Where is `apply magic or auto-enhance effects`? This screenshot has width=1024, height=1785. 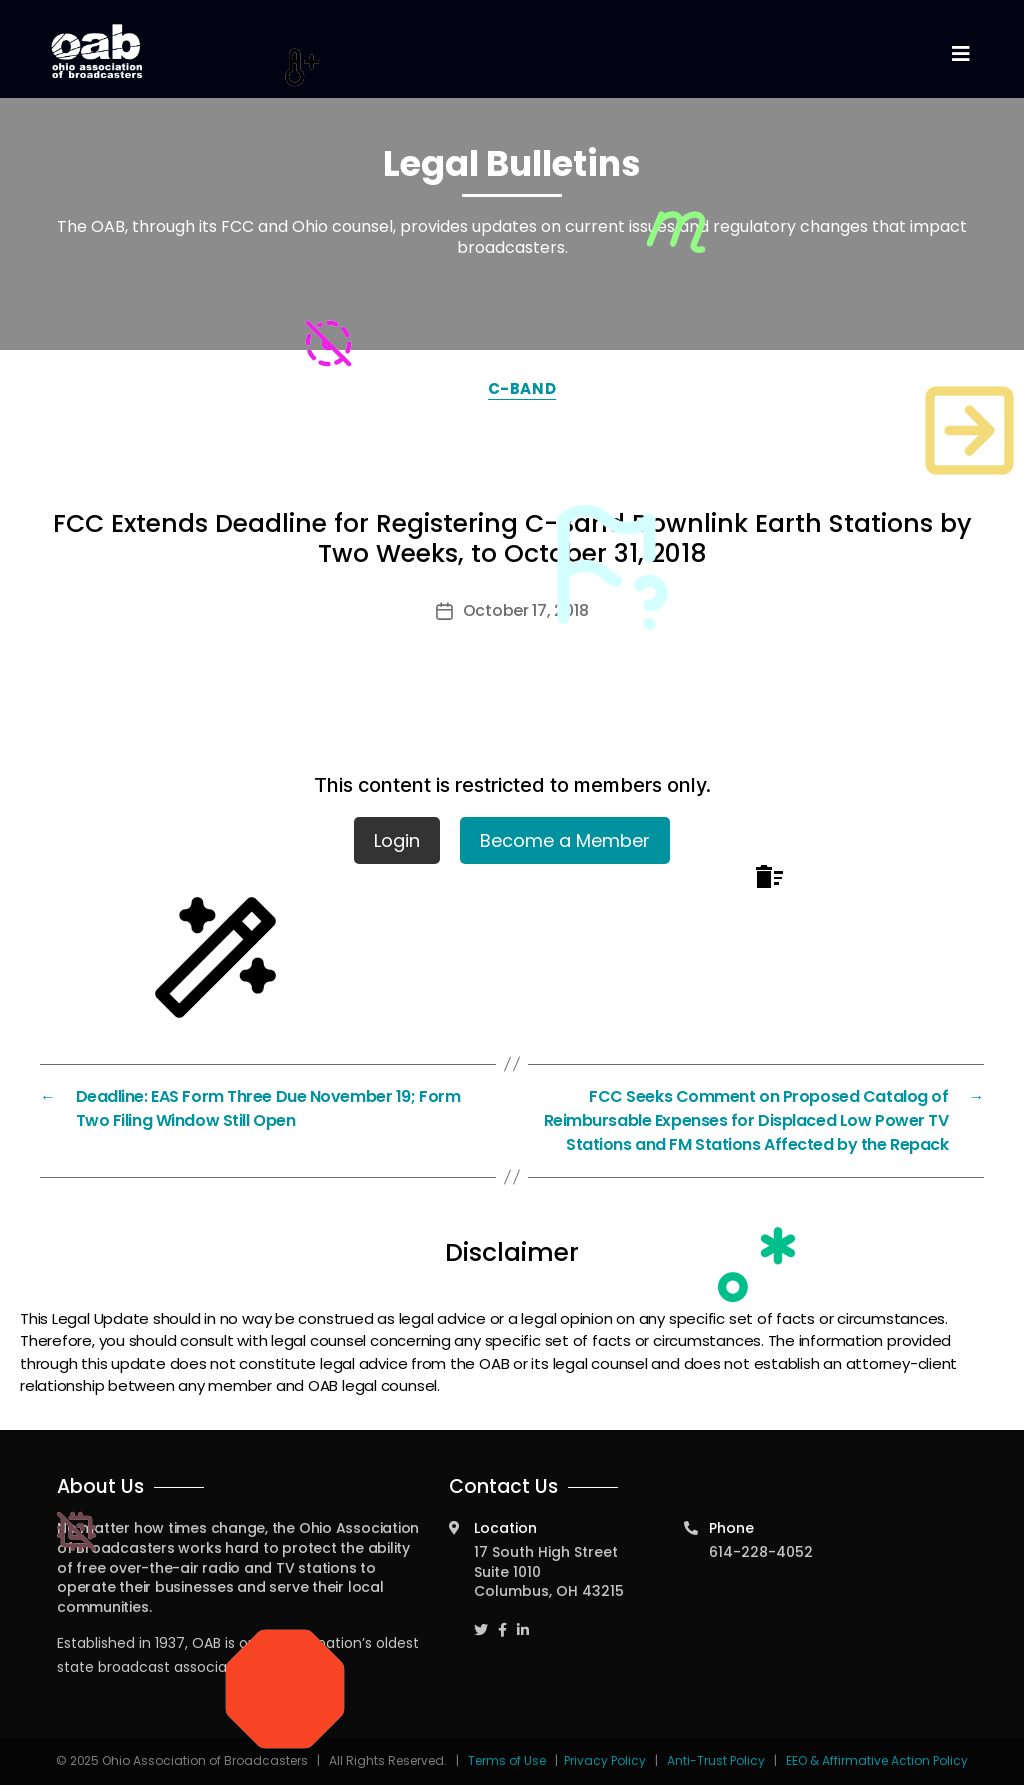 apply magic or auto-enhance effects is located at coordinates (215, 957).